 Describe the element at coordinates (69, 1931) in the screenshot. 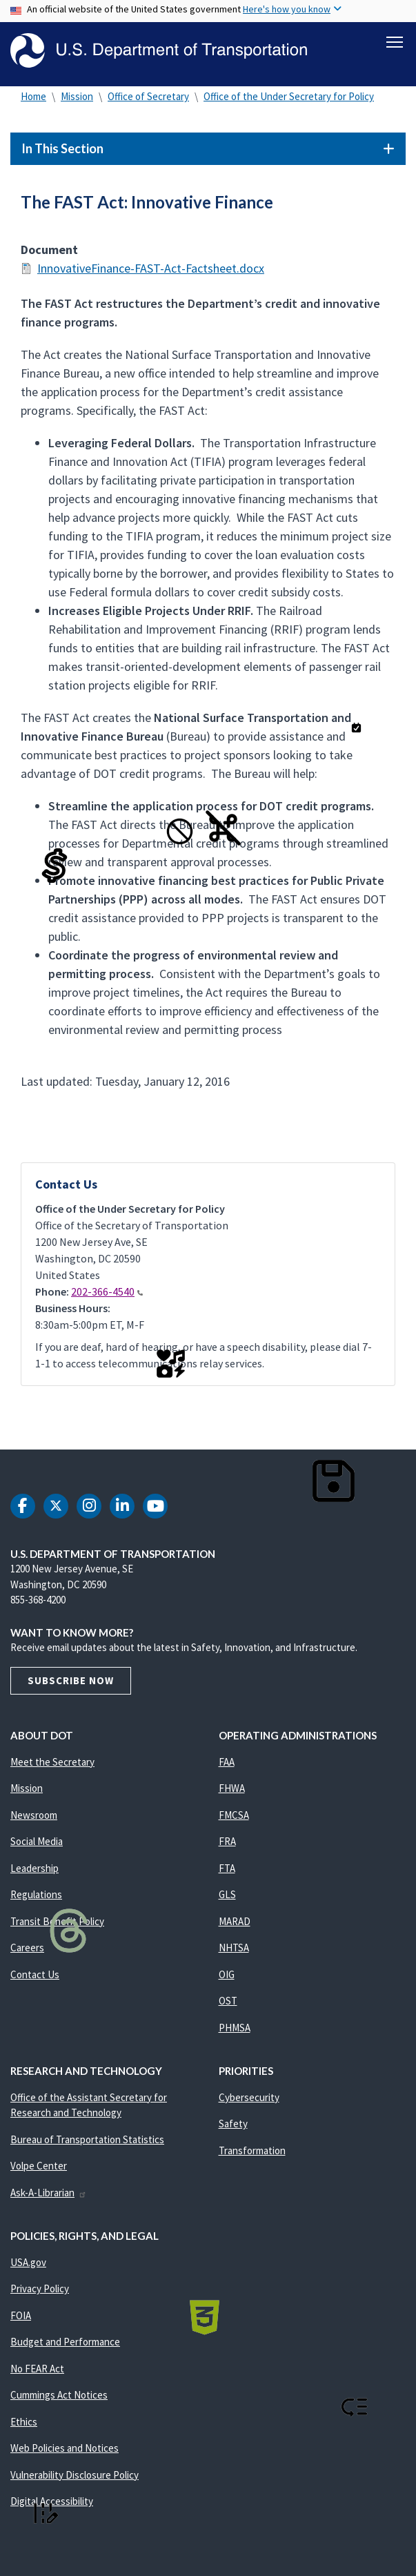

I see `open the Threads app` at that location.